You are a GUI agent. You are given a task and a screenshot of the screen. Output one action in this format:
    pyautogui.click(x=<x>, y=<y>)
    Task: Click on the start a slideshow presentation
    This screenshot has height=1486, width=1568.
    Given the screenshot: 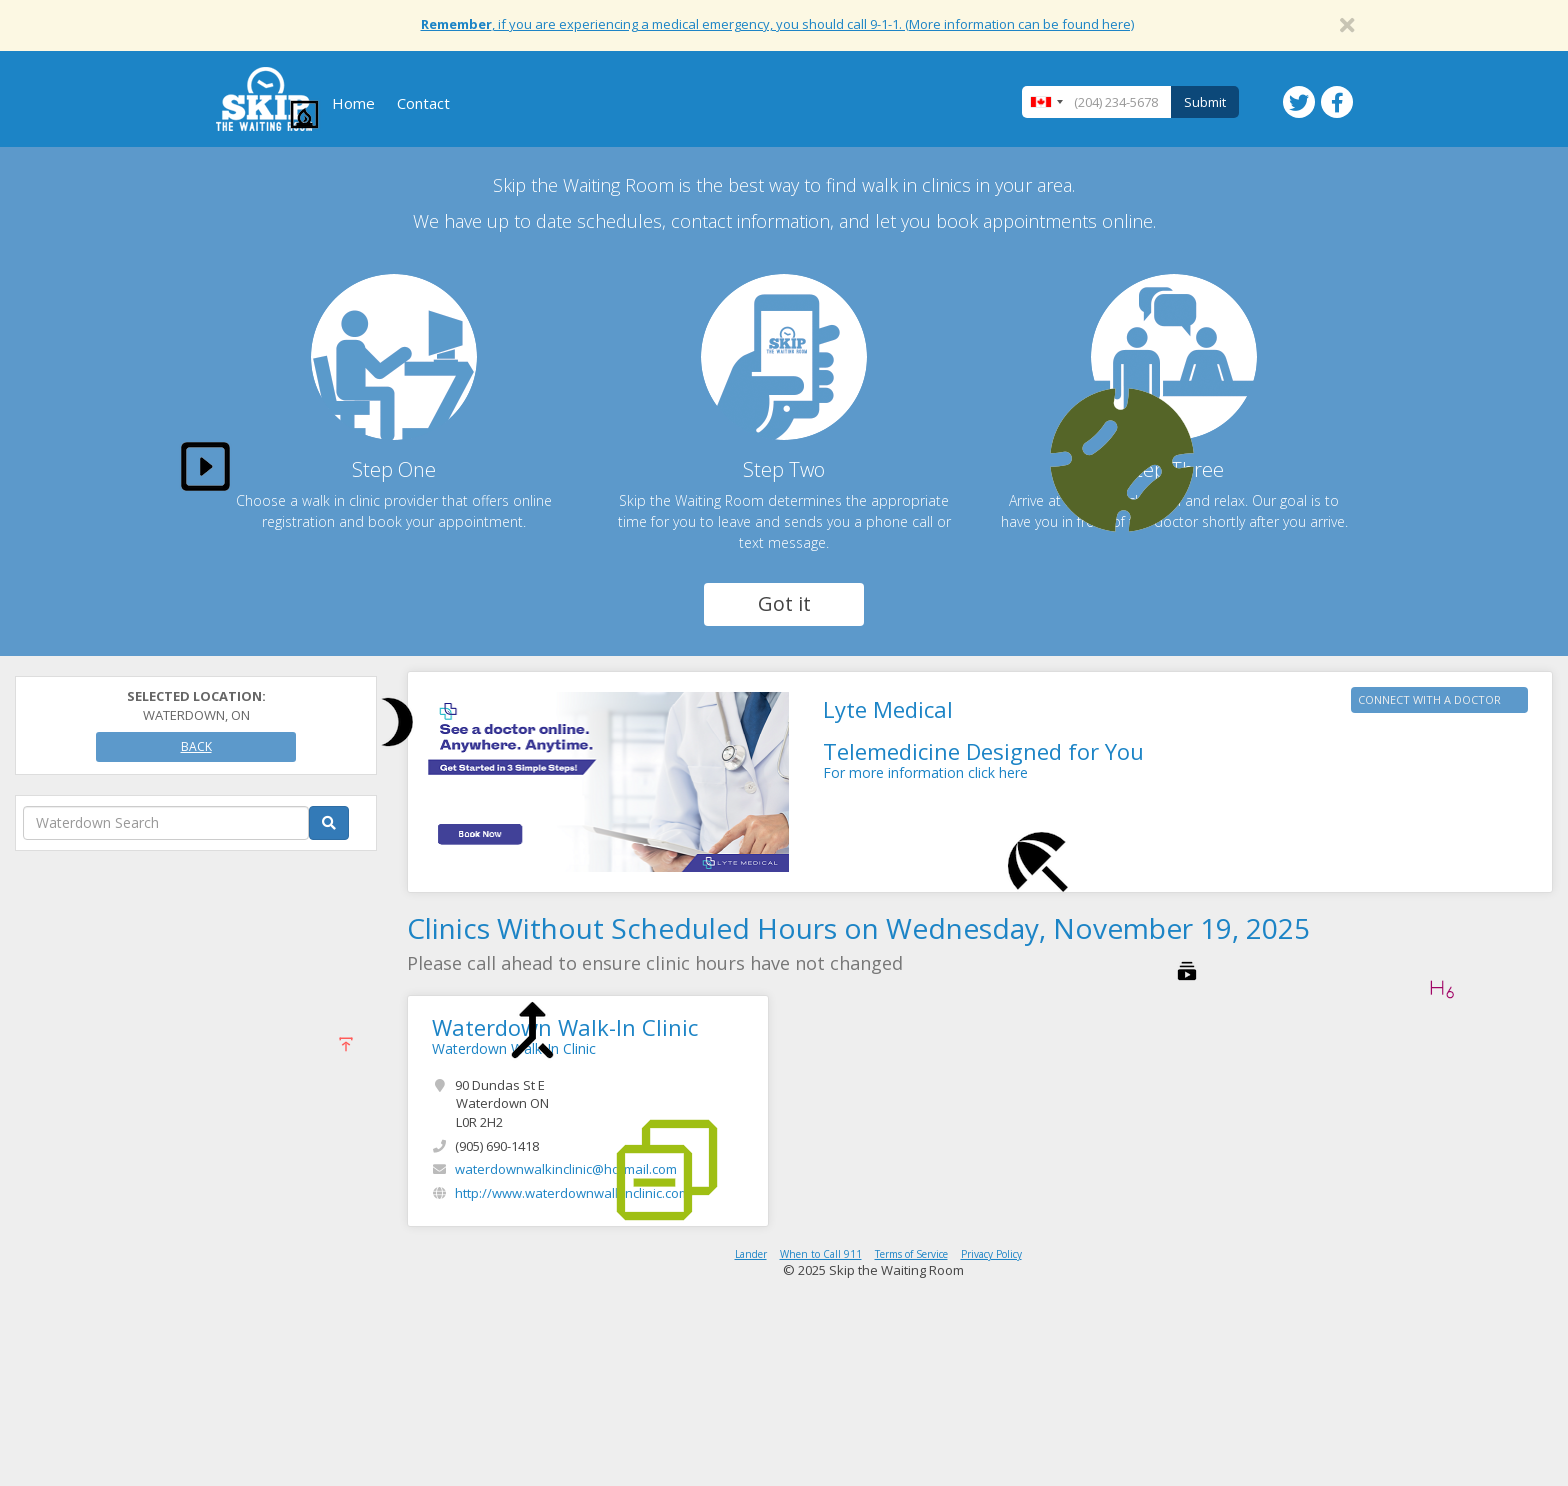 What is the action you would take?
    pyautogui.click(x=205, y=466)
    